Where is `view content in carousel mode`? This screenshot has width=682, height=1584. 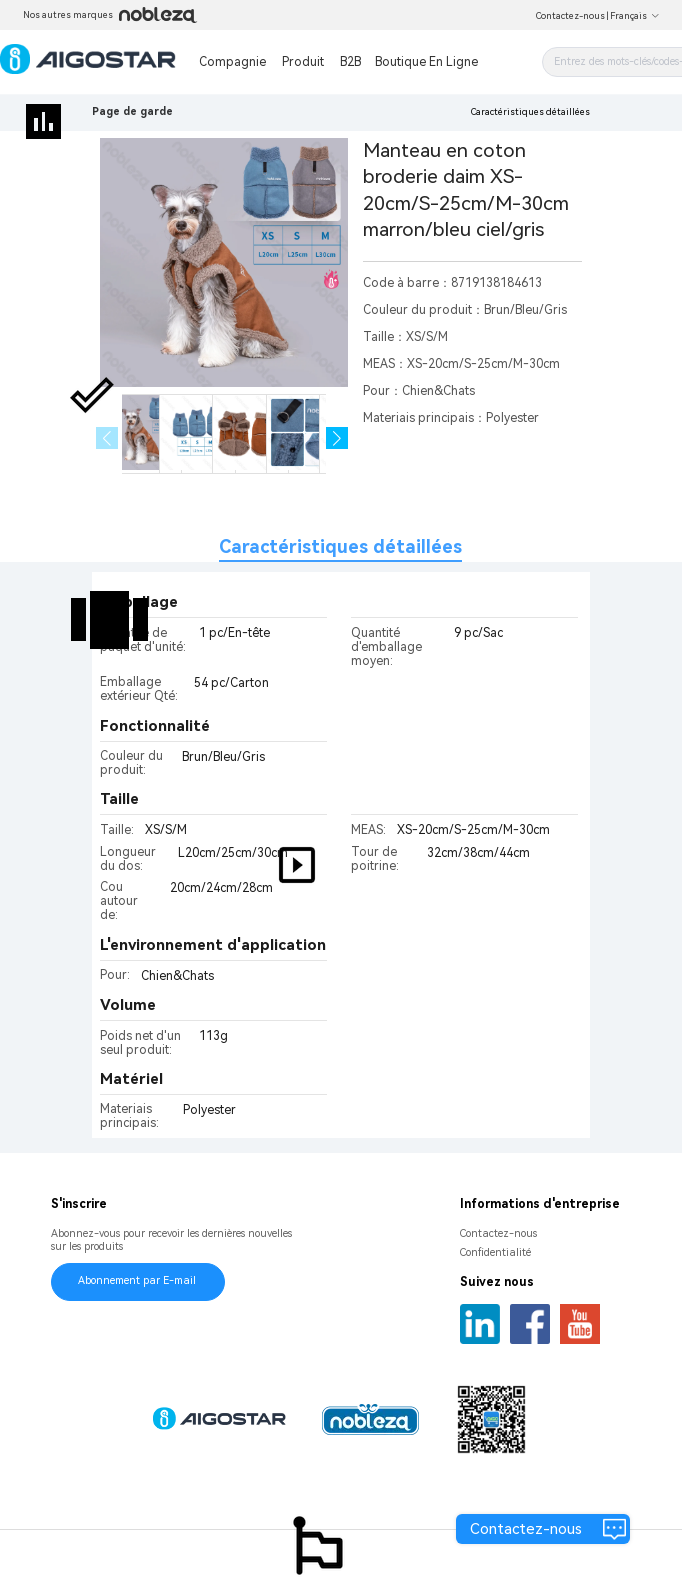 view content in carousel mode is located at coordinates (109, 621).